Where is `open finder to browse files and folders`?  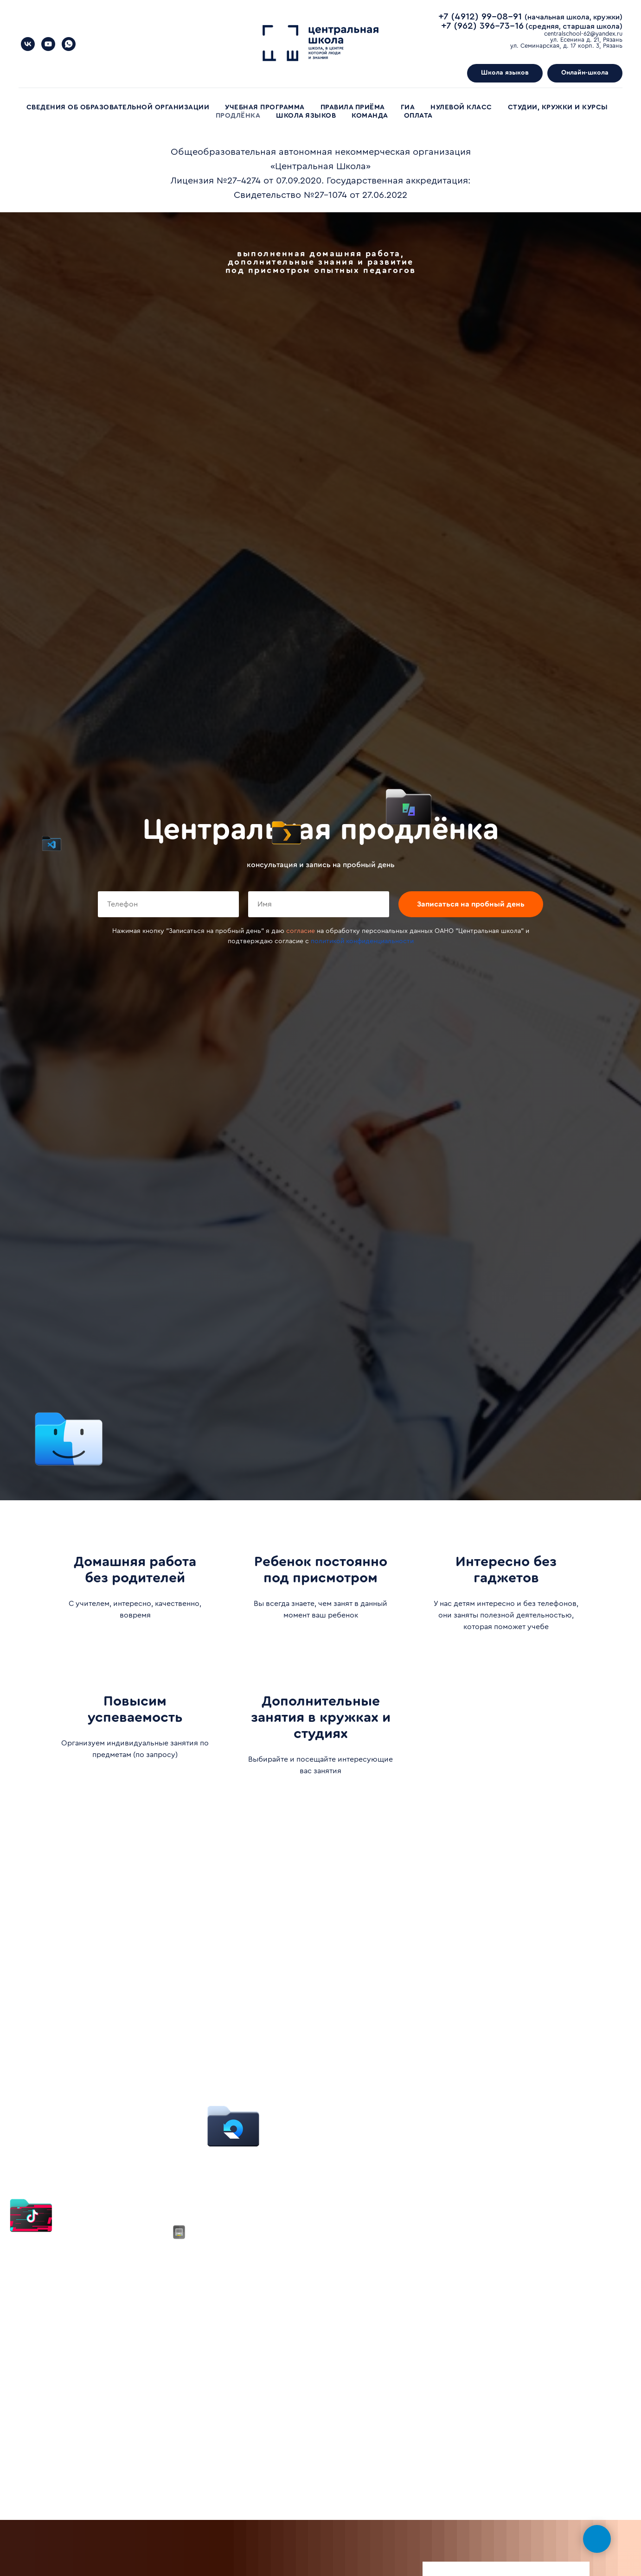 open finder to browse files and folders is located at coordinates (68, 1440).